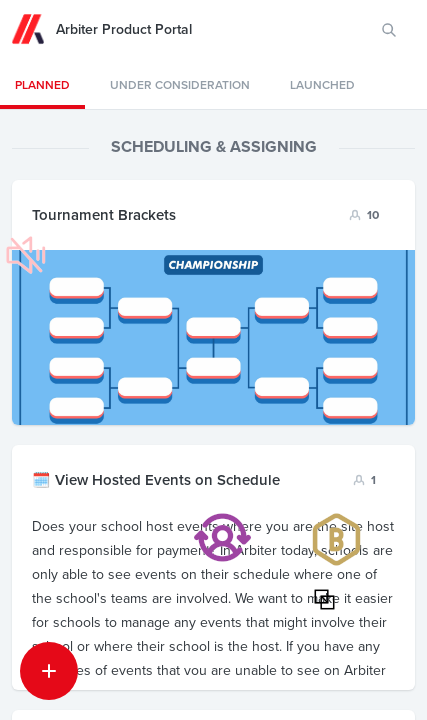 The width and height of the screenshot is (427, 720). I want to click on switch between user accounts, so click(222, 537).